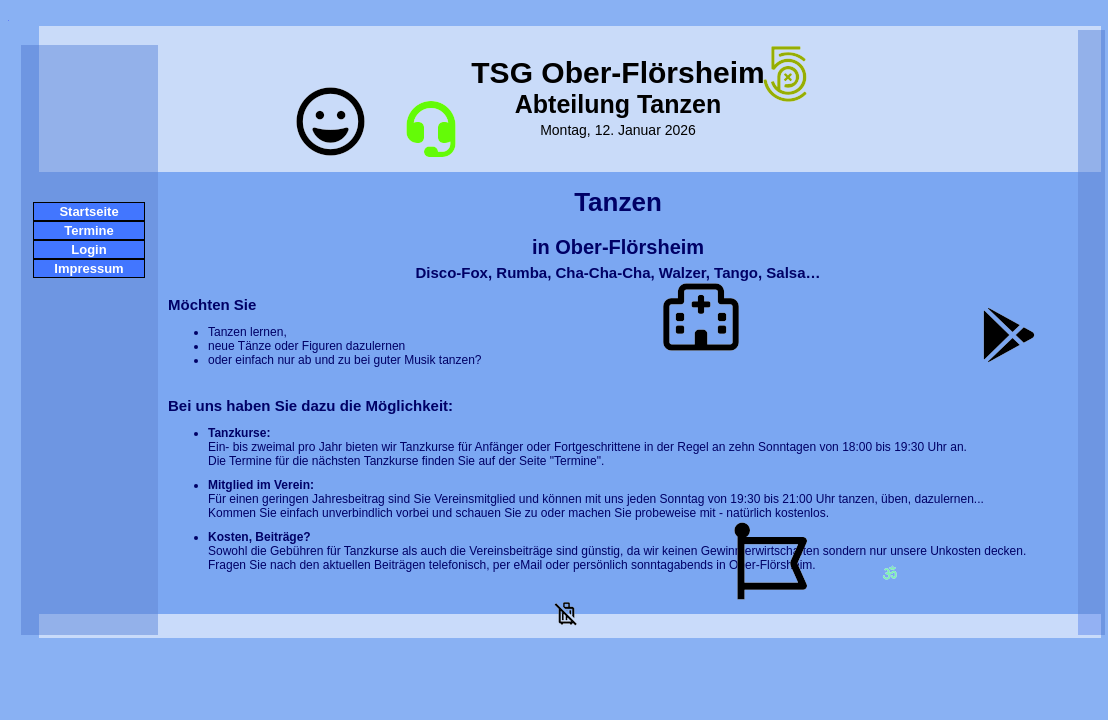 The image size is (1108, 720). What do you see at coordinates (889, 572) in the screenshot?
I see `indicates hinduism or spiritual content` at bounding box center [889, 572].